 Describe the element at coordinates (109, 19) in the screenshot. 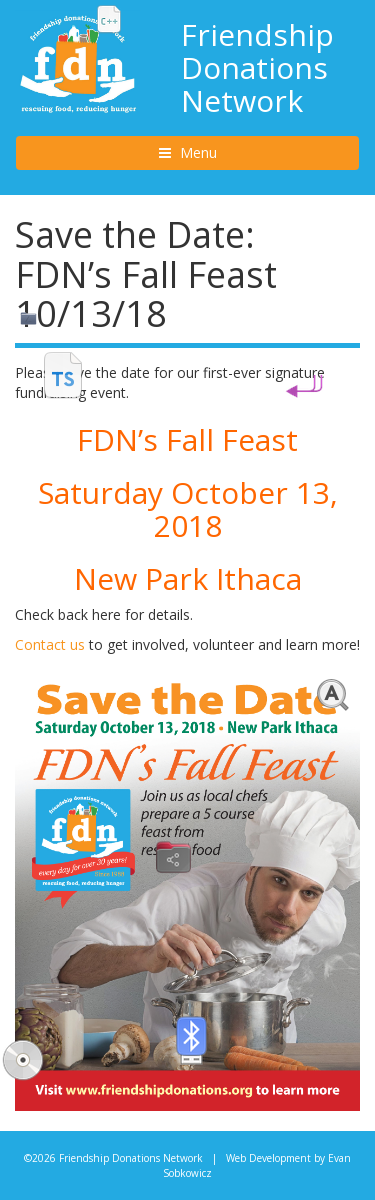

I see `a C++ source code file` at that location.